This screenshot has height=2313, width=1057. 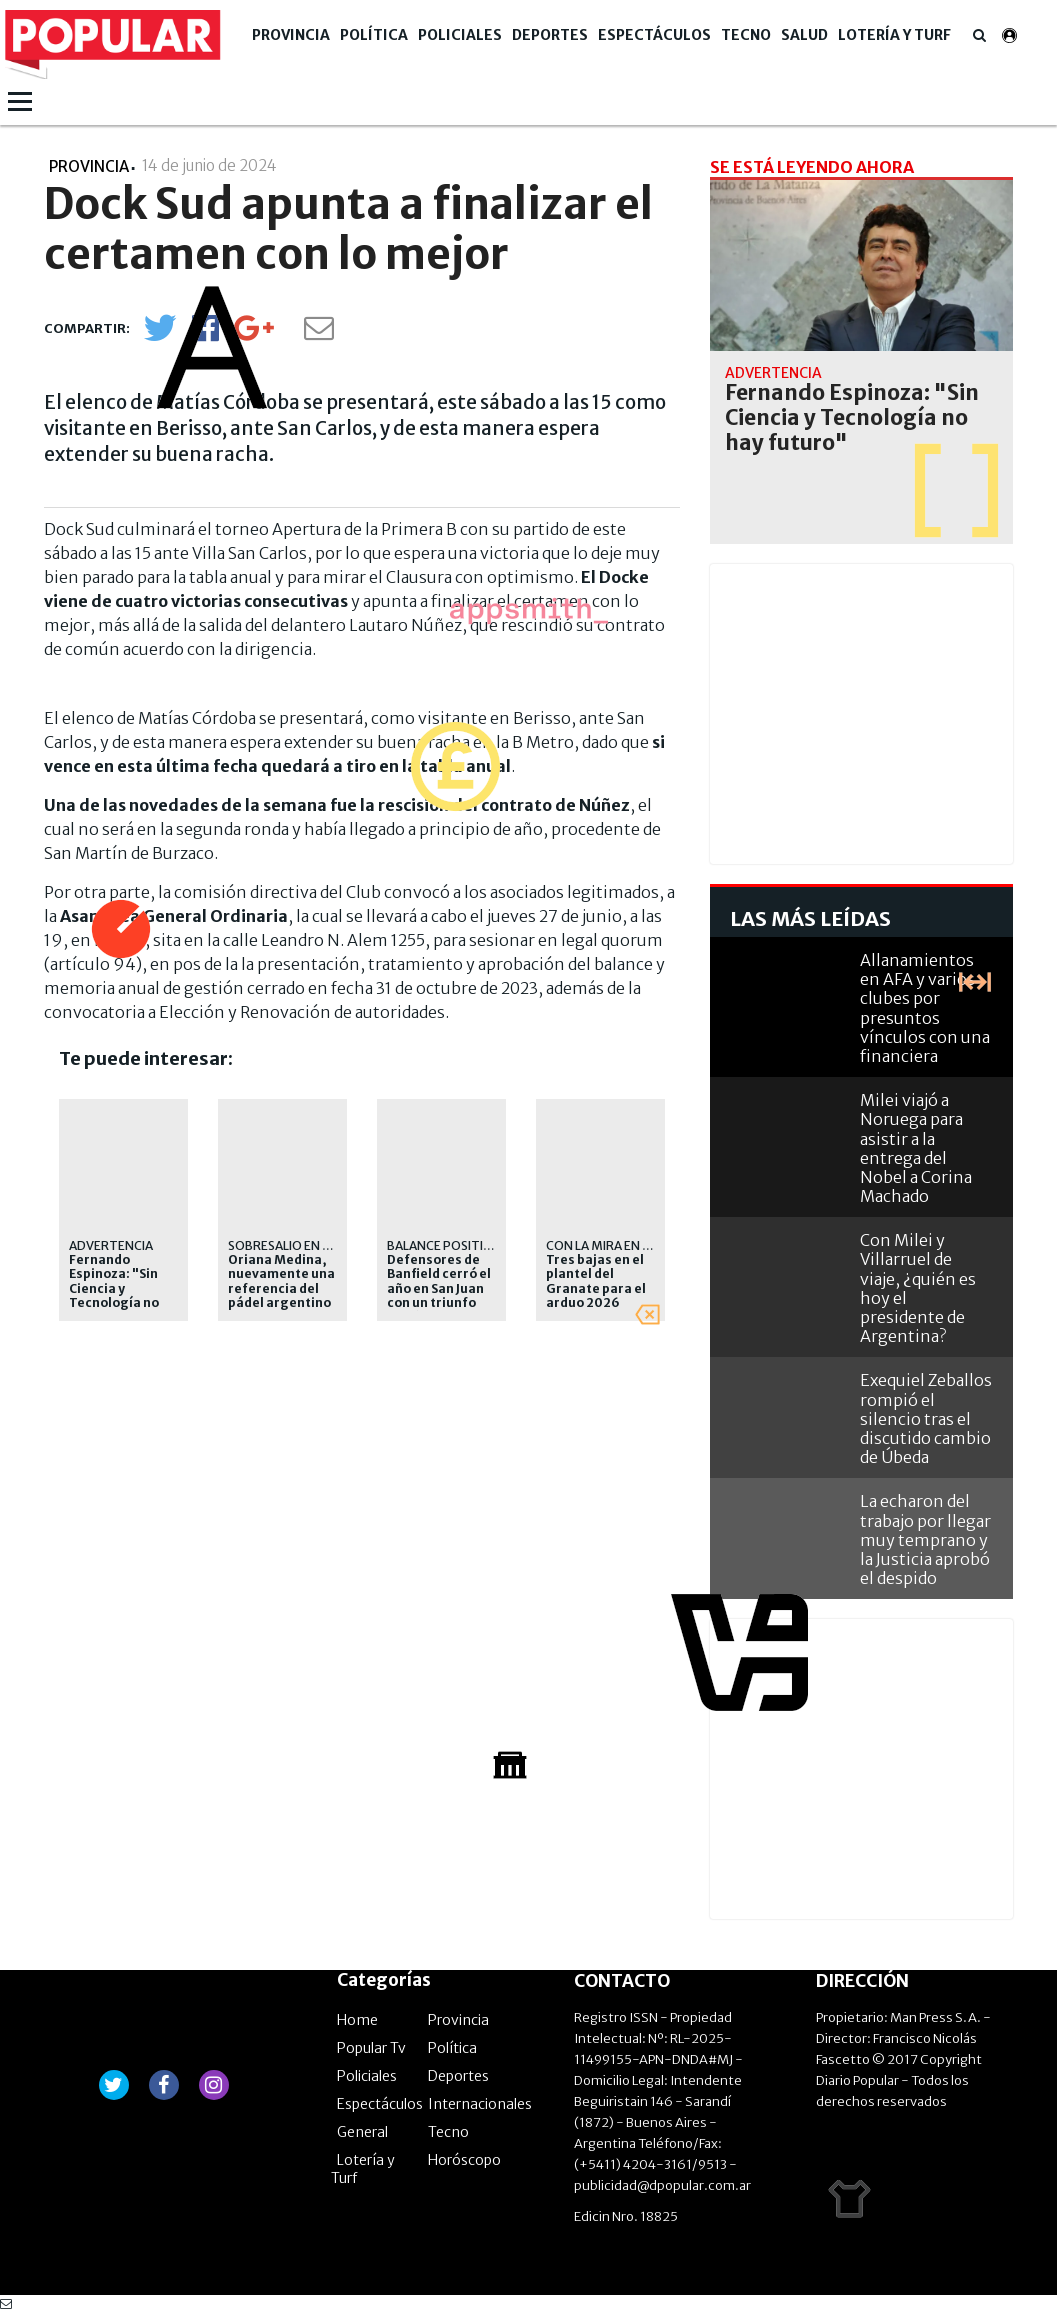 What do you see at coordinates (956, 490) in the screenshot?
I see `view or edit code brackets` at bounding box center [956, 490].